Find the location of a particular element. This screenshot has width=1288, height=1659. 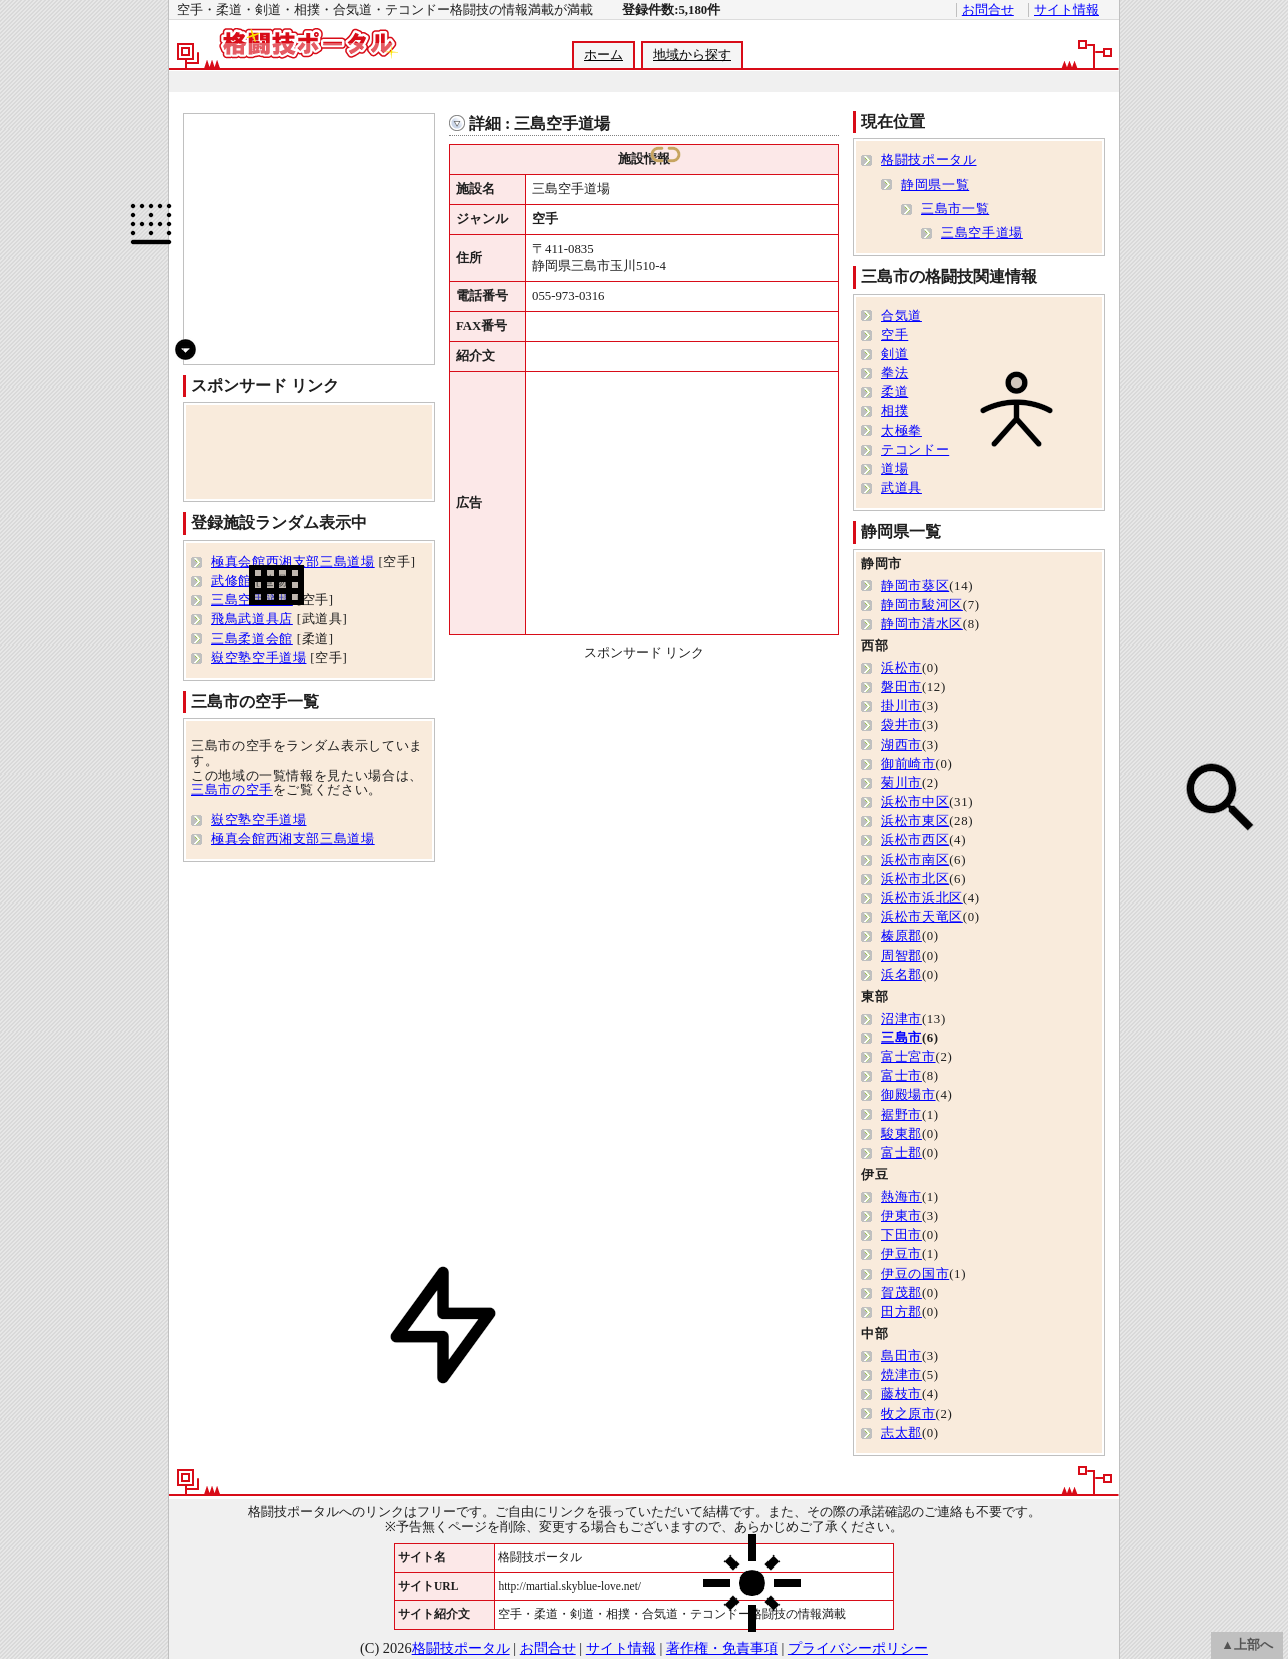

switch to comfortable grid view is located at coordinates (275, 585).